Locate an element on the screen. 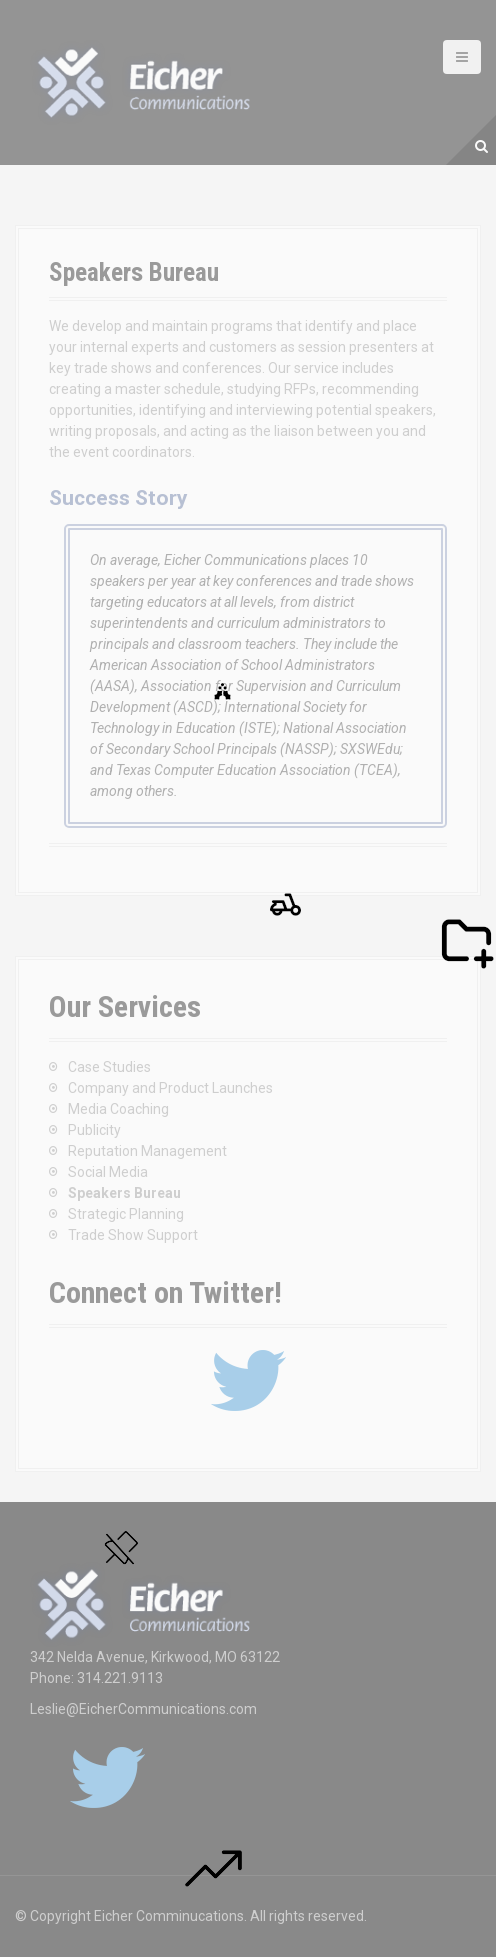 The image size is (496, 1957). unpin this item is located at coordinates (120, 1549).